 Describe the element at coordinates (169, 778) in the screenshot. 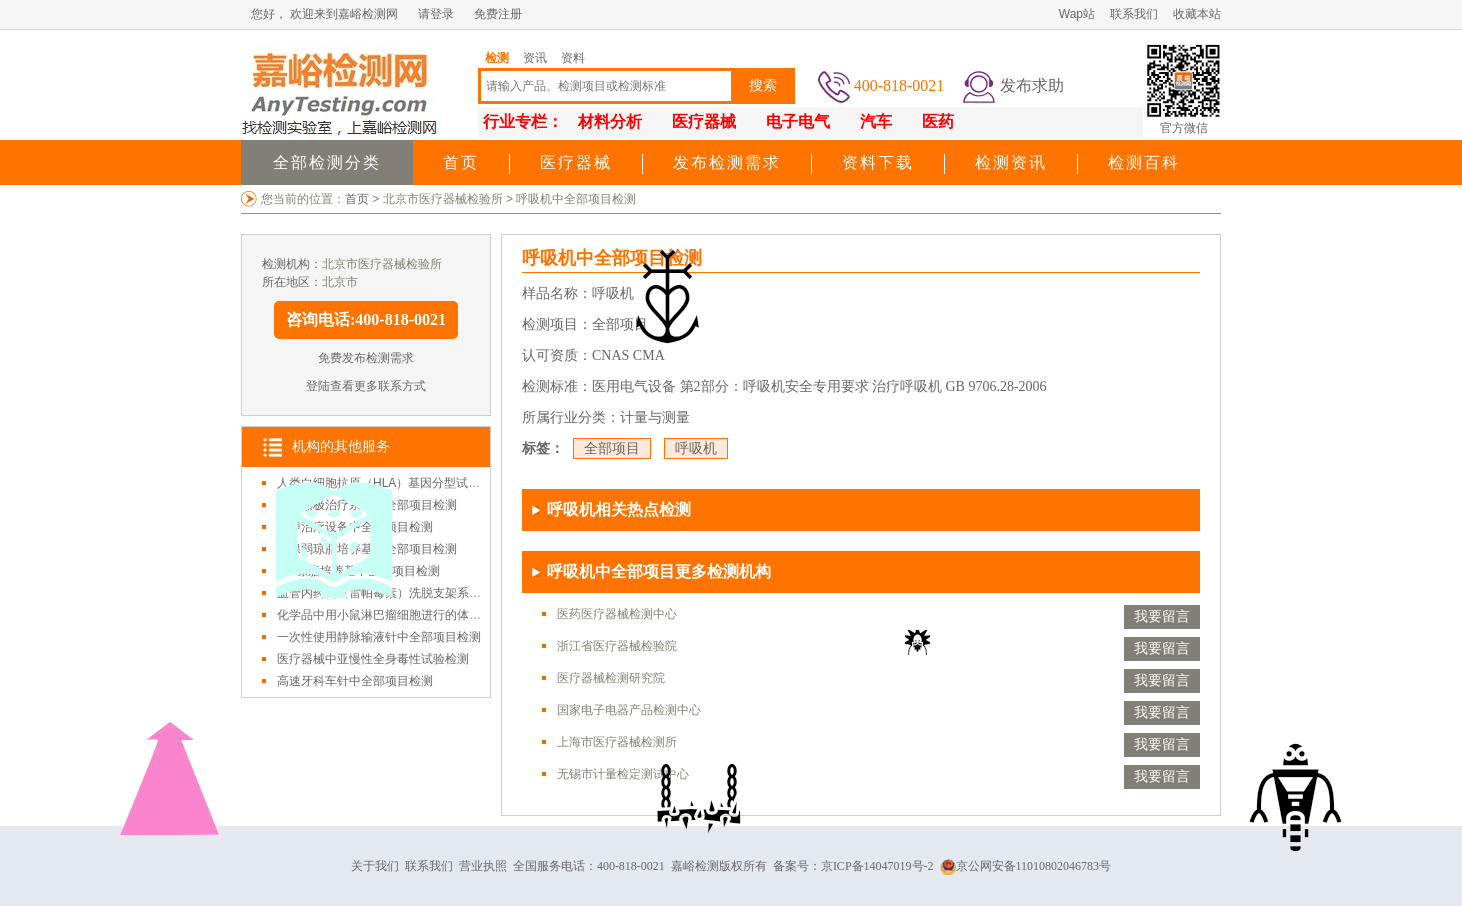

I see `increase thrust or acceleration` at that location.